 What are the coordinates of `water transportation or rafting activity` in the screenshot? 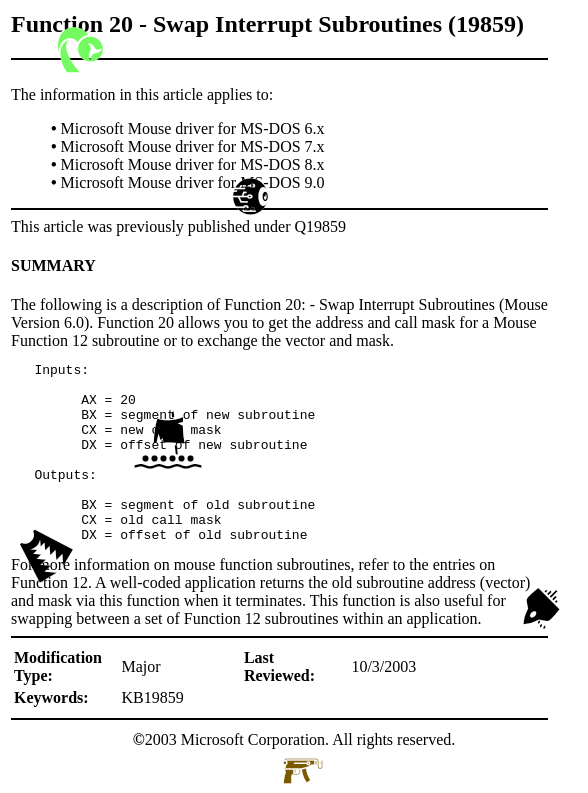 It's located at (168, 440).